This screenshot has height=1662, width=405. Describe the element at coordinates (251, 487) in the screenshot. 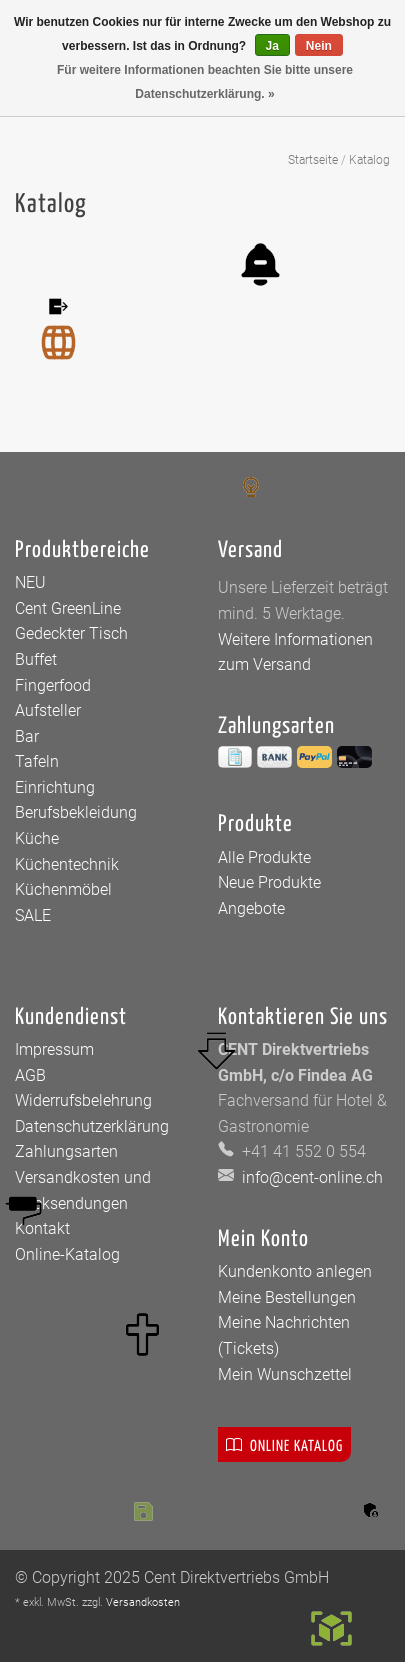

I see `access tips or helpful suggestions` at that location.